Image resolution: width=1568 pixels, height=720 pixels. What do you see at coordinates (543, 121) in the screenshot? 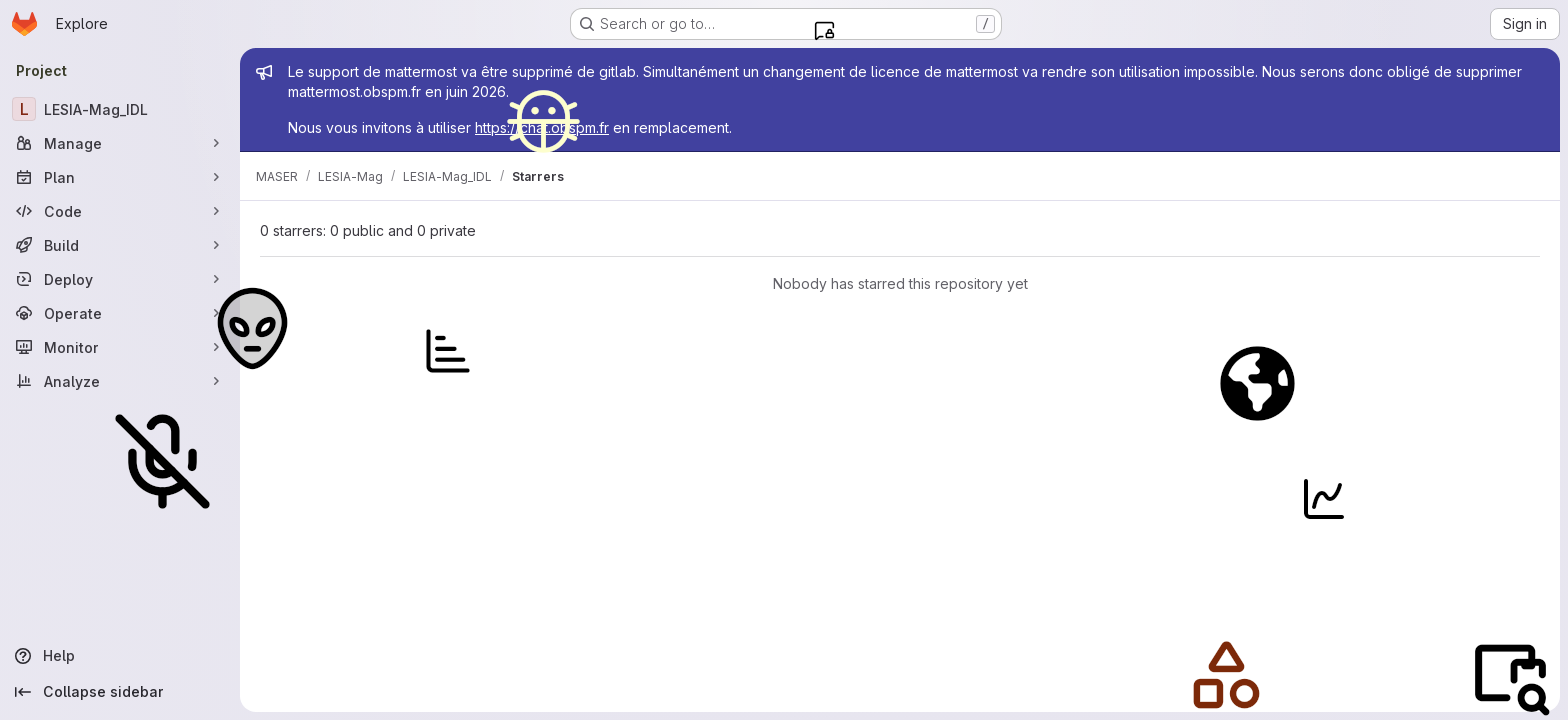
I see `report a bug or issue` at bounding box center [543, 121].